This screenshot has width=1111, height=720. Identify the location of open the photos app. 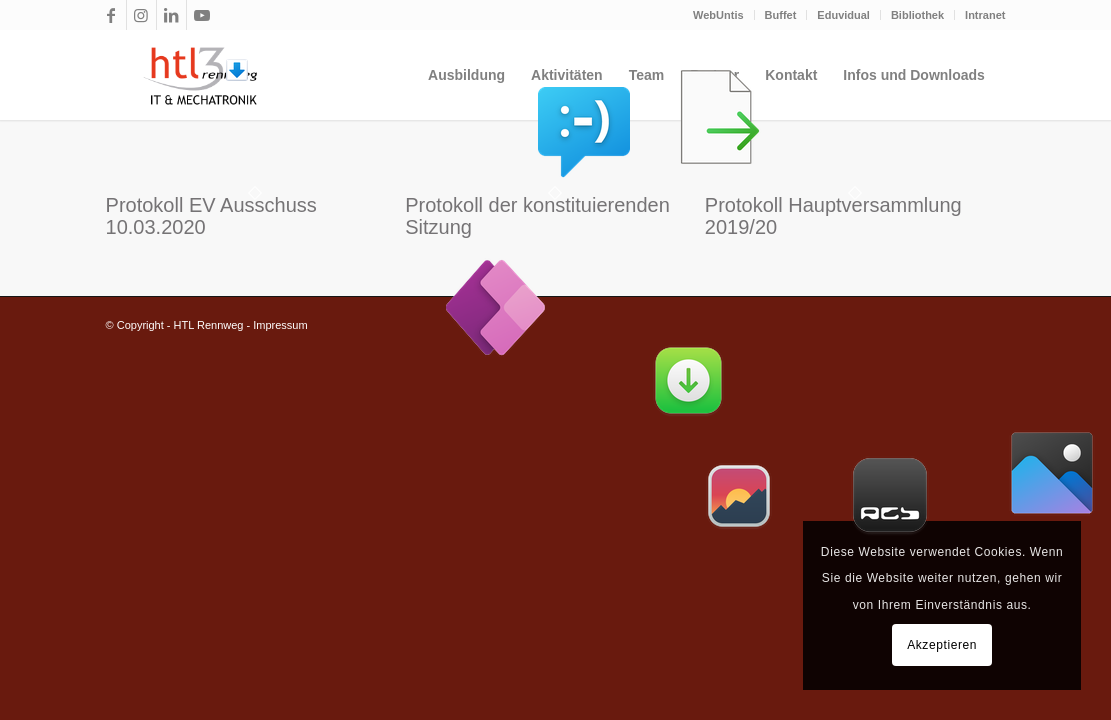
(1052, 473).